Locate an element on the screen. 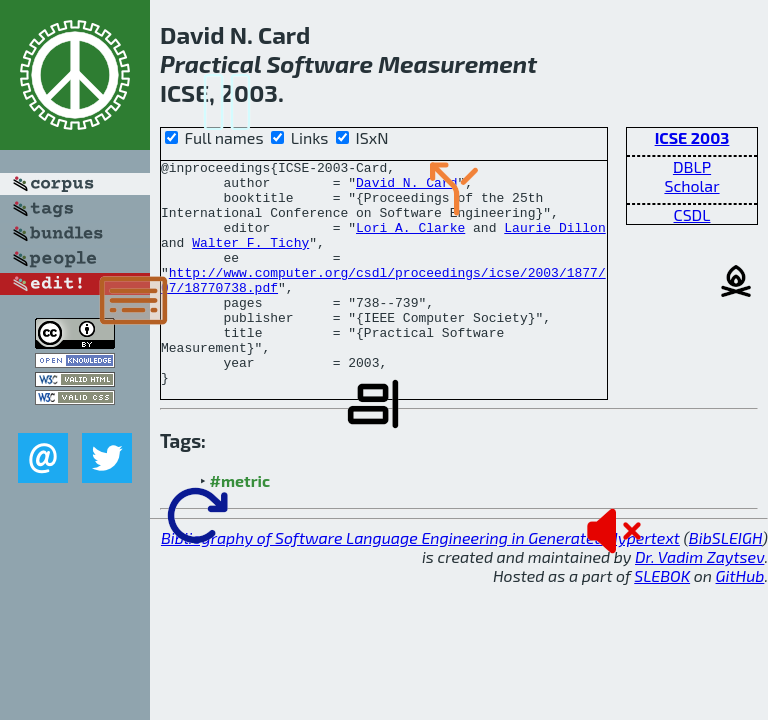  access camping or outdoor activity features is located at coordinates (736, 281).